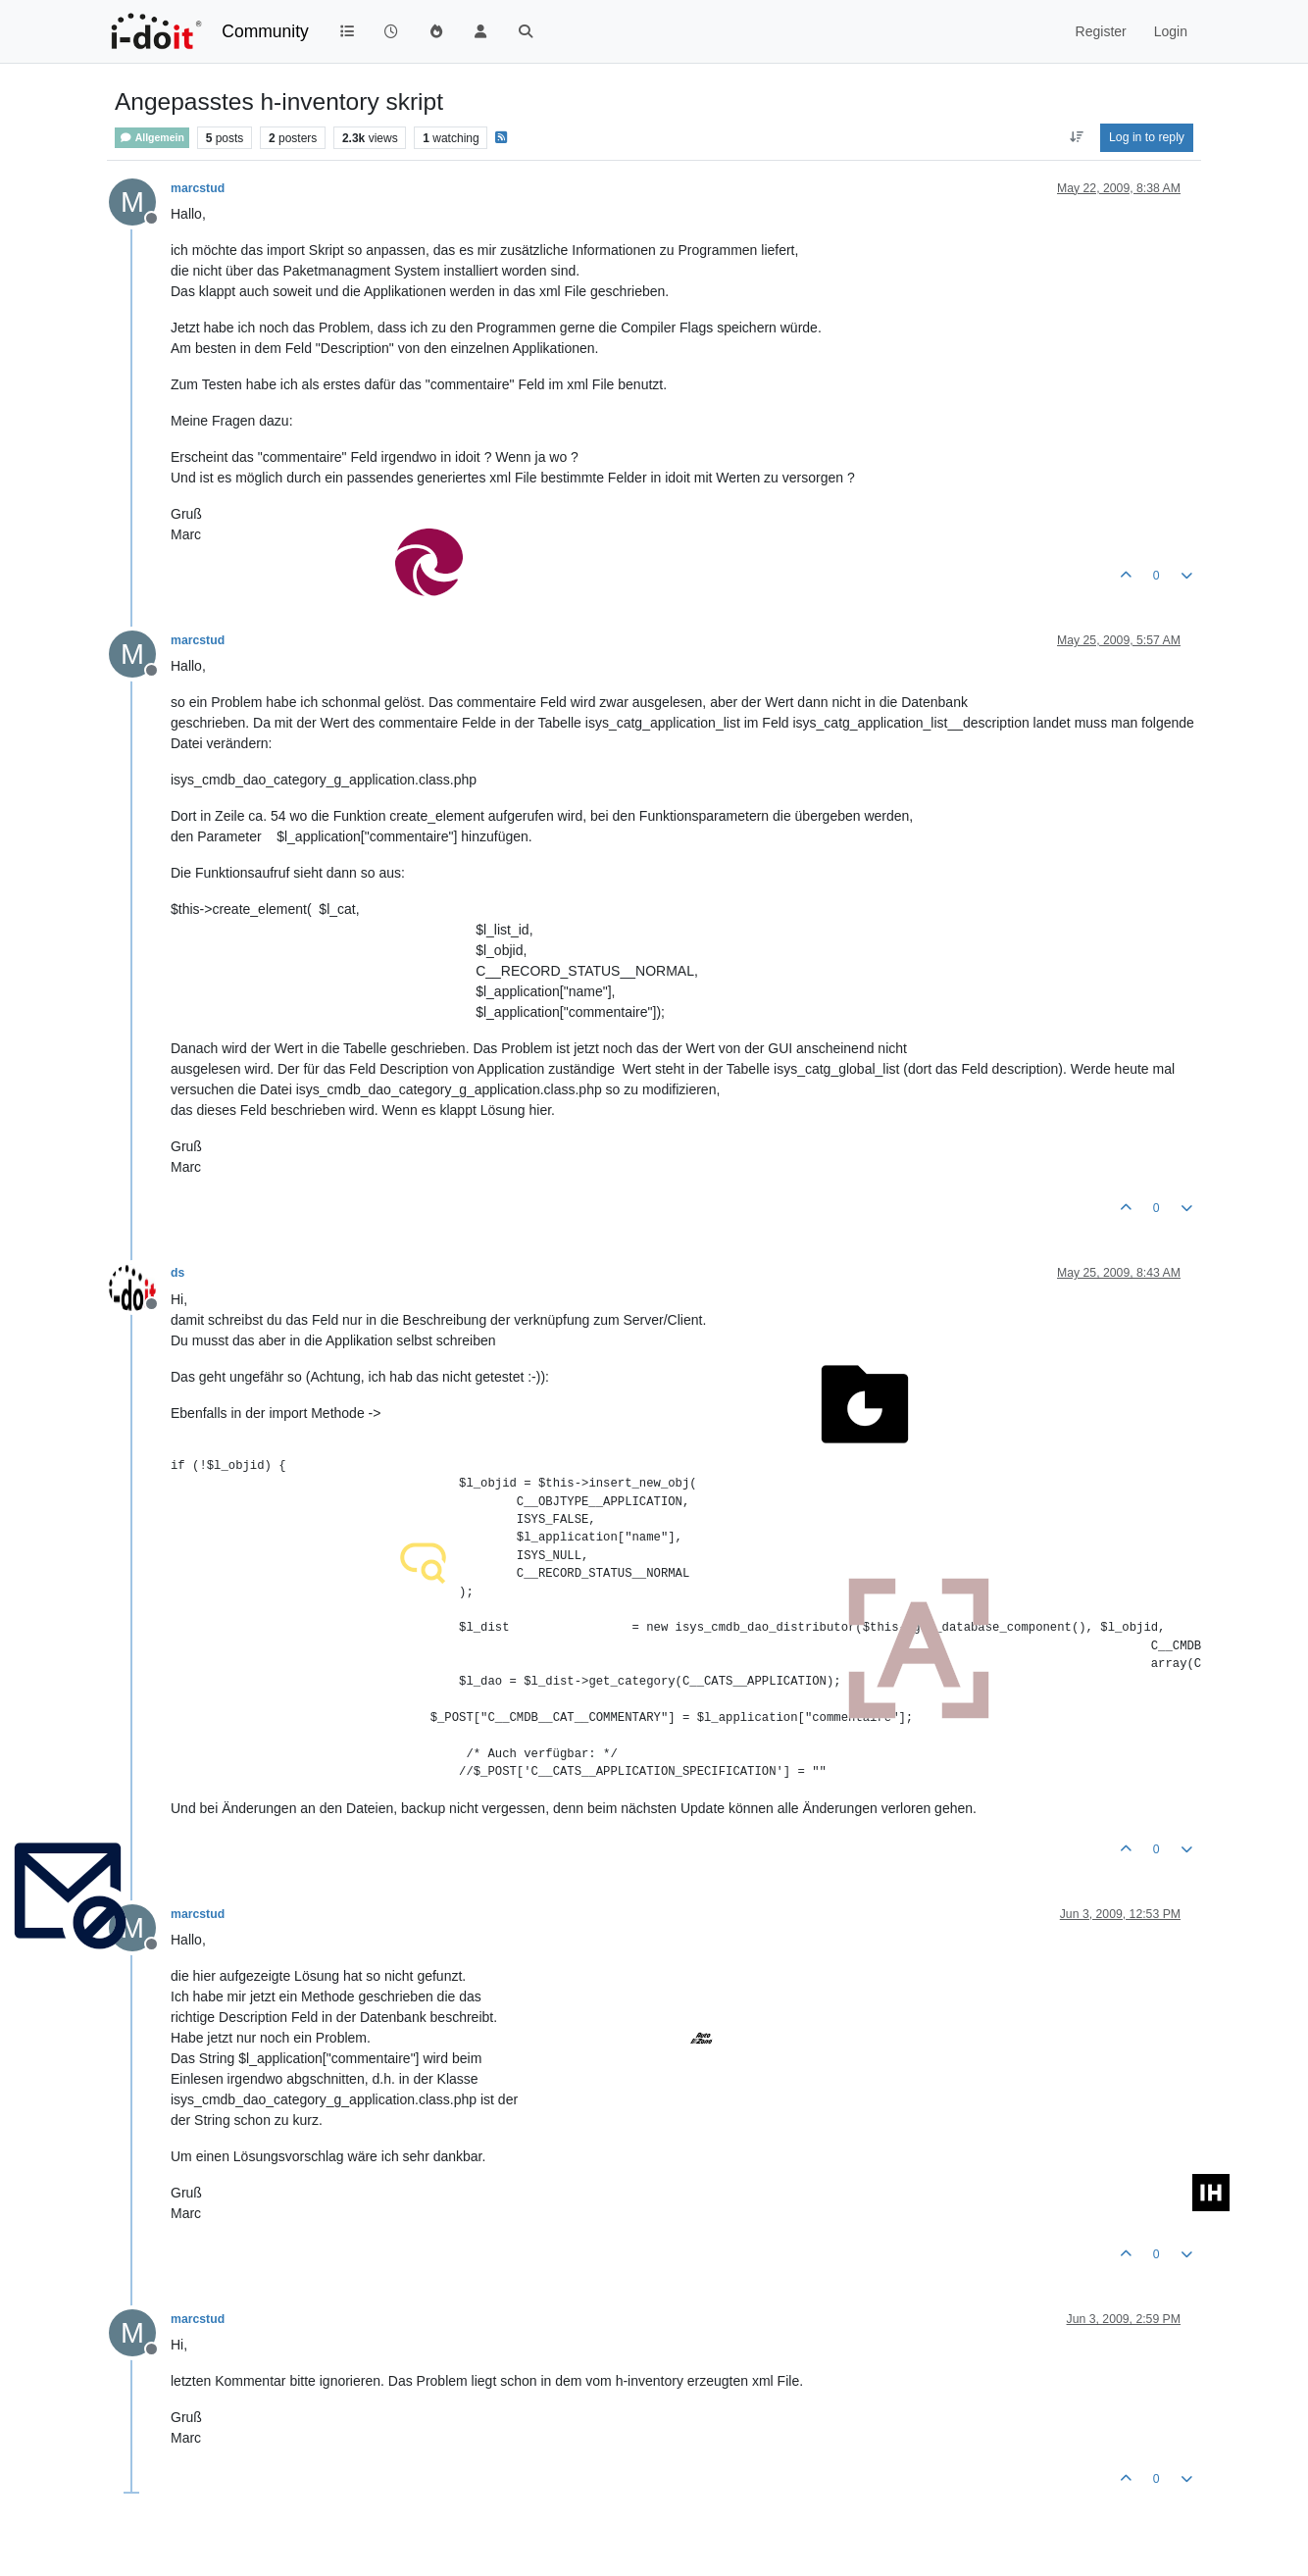  I want to click on visit the AutoZone website or app, so click(701, 2038).